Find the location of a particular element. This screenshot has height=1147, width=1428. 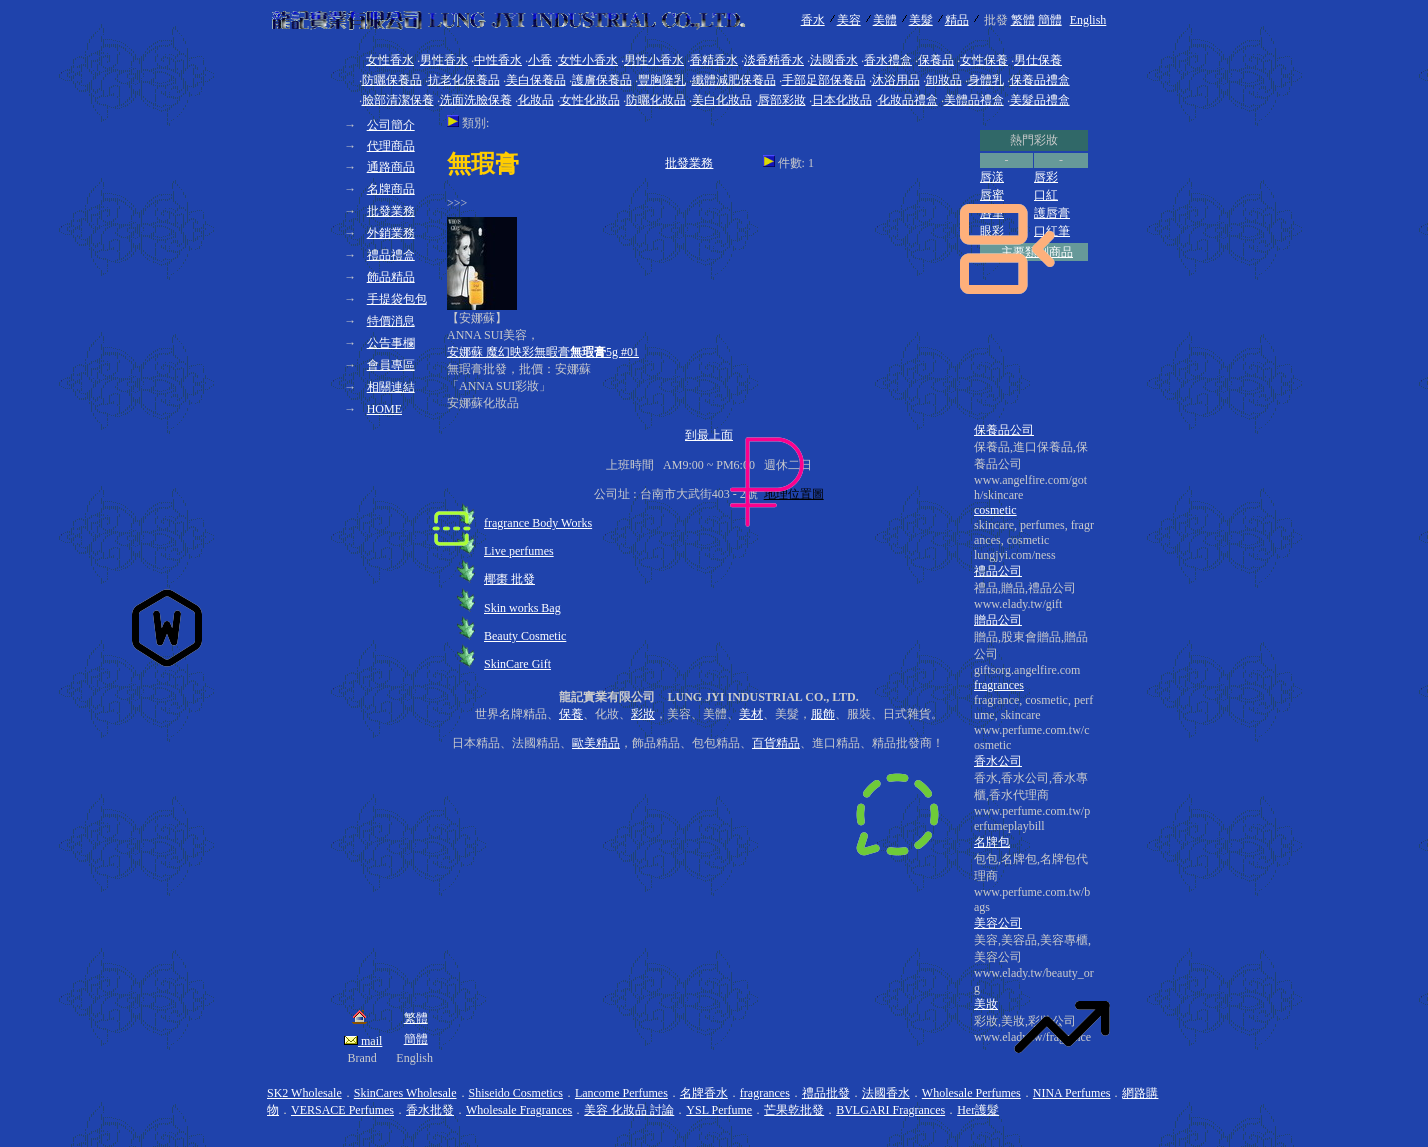

indicates Russian ruble currency is located at coordinates (767, 482).